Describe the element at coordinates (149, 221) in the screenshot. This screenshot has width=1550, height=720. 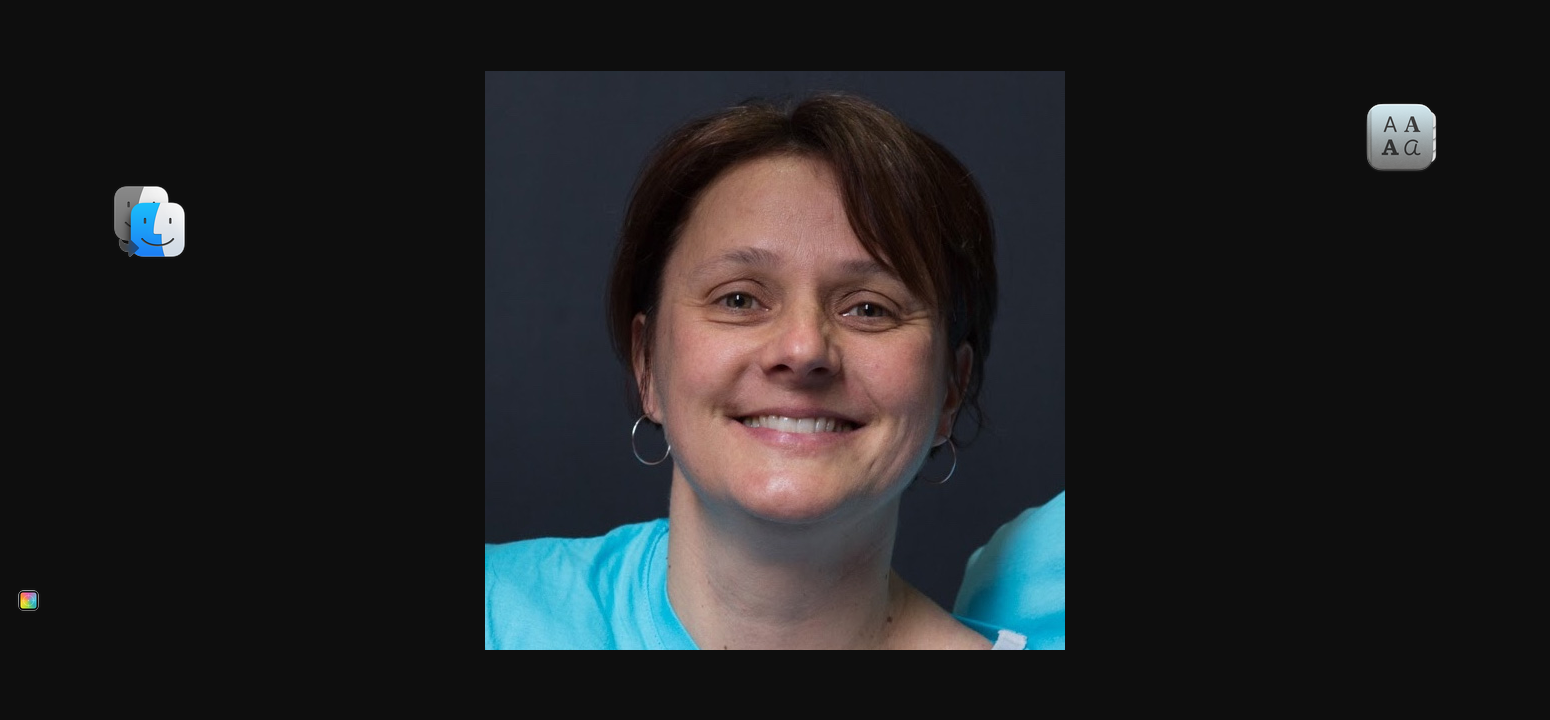
I see `launch migration assistant to transfer data from another mac` at that location.